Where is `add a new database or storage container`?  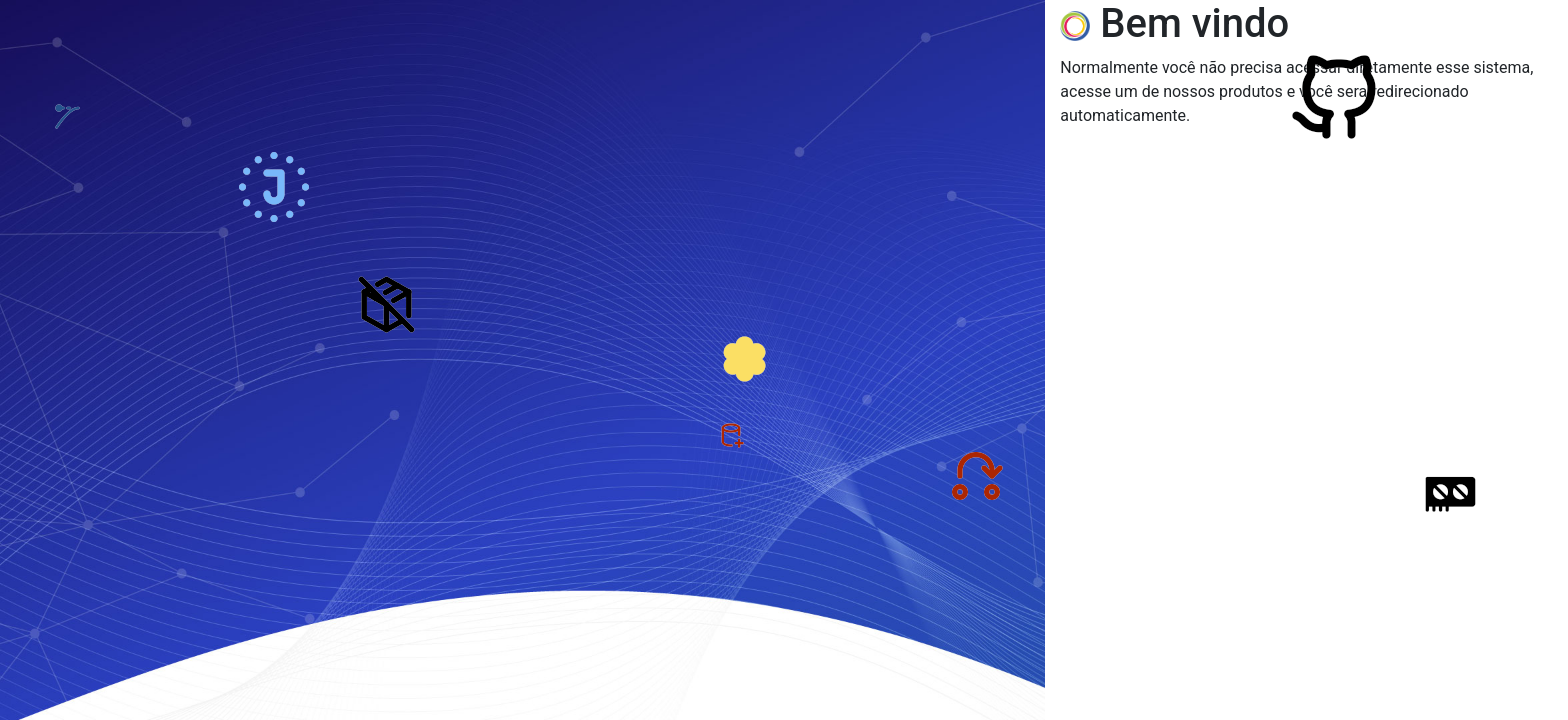 add a new database or storage container is located at coordinates (731, 435).